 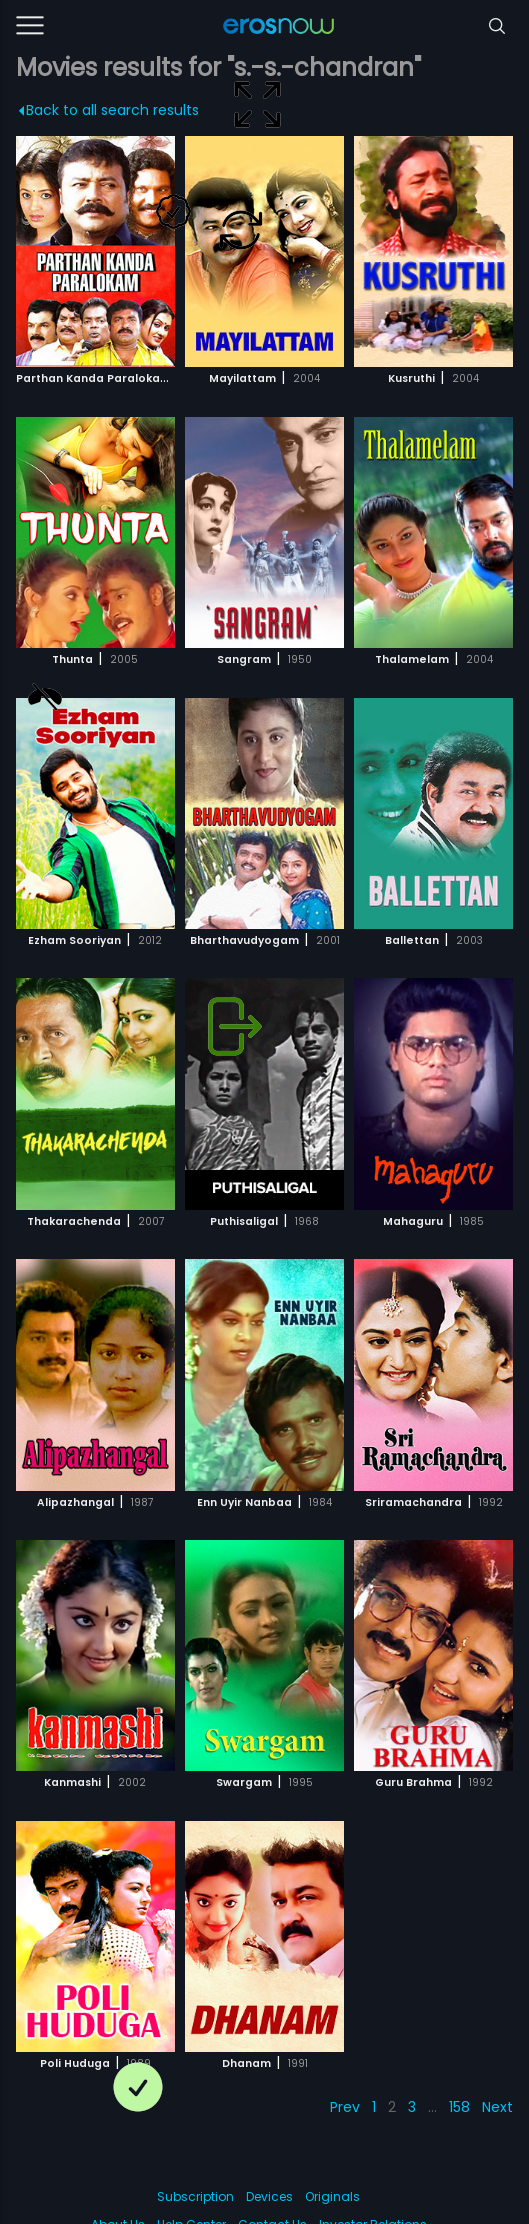 What do you see at coordinates (257, 104) in the screenshot?
I see `expand to fullscreen mode` at bounding box center [257, 104].